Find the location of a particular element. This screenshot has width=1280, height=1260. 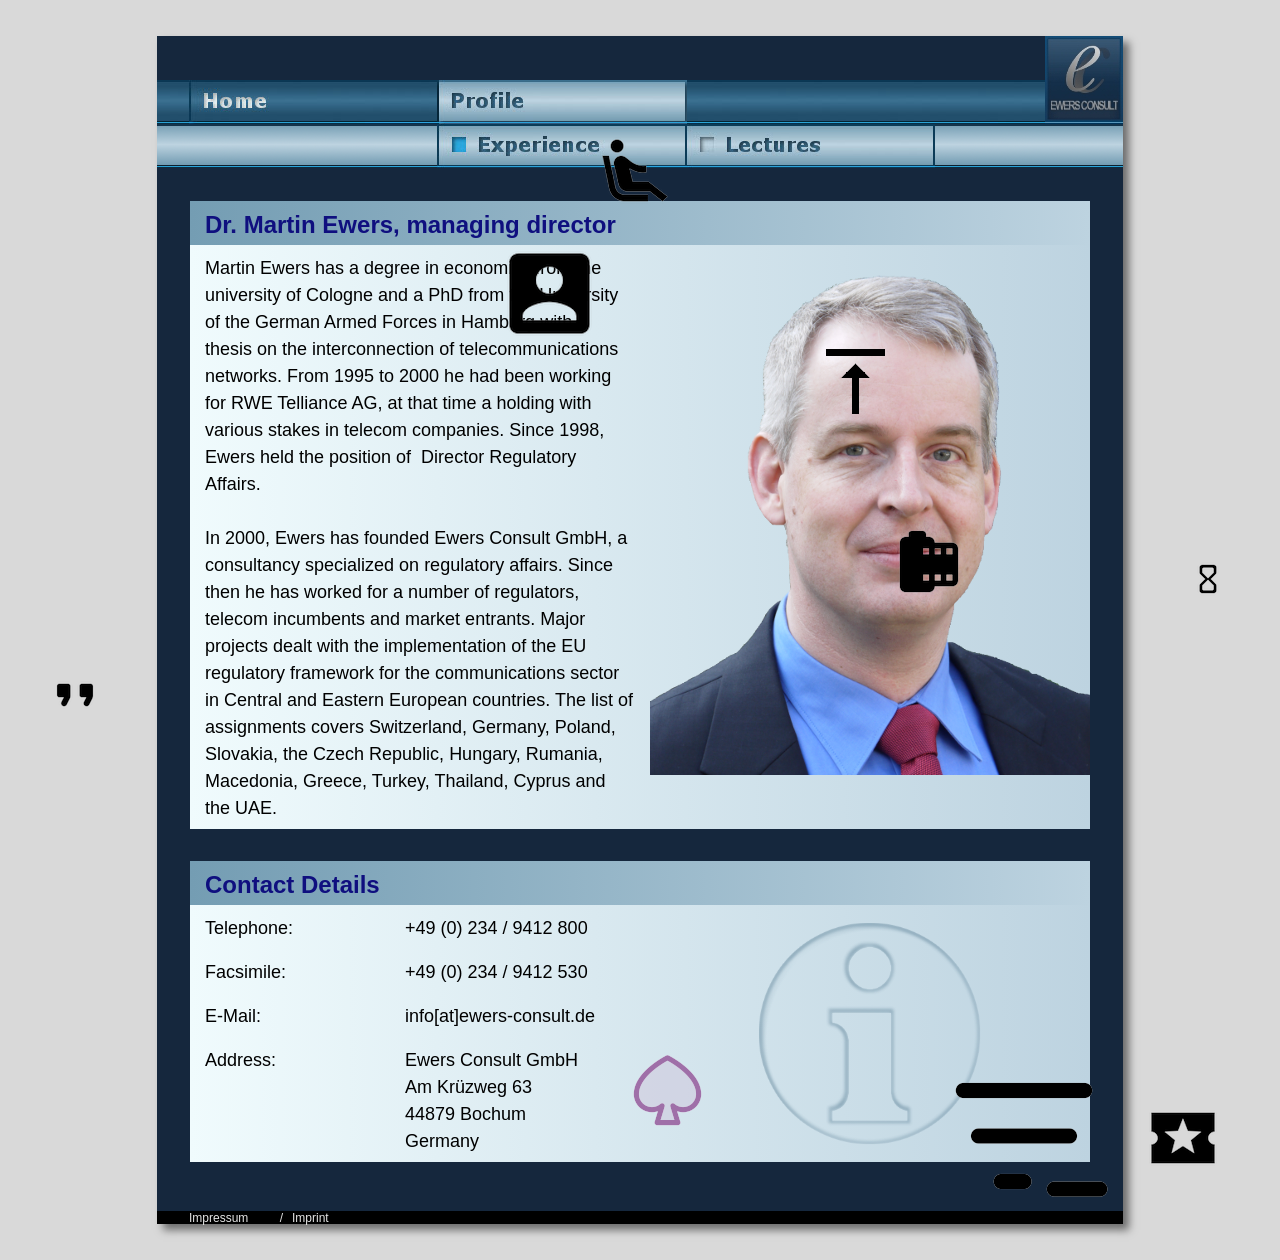

remove a filter from current view is located at coordinates (1024, 1136).